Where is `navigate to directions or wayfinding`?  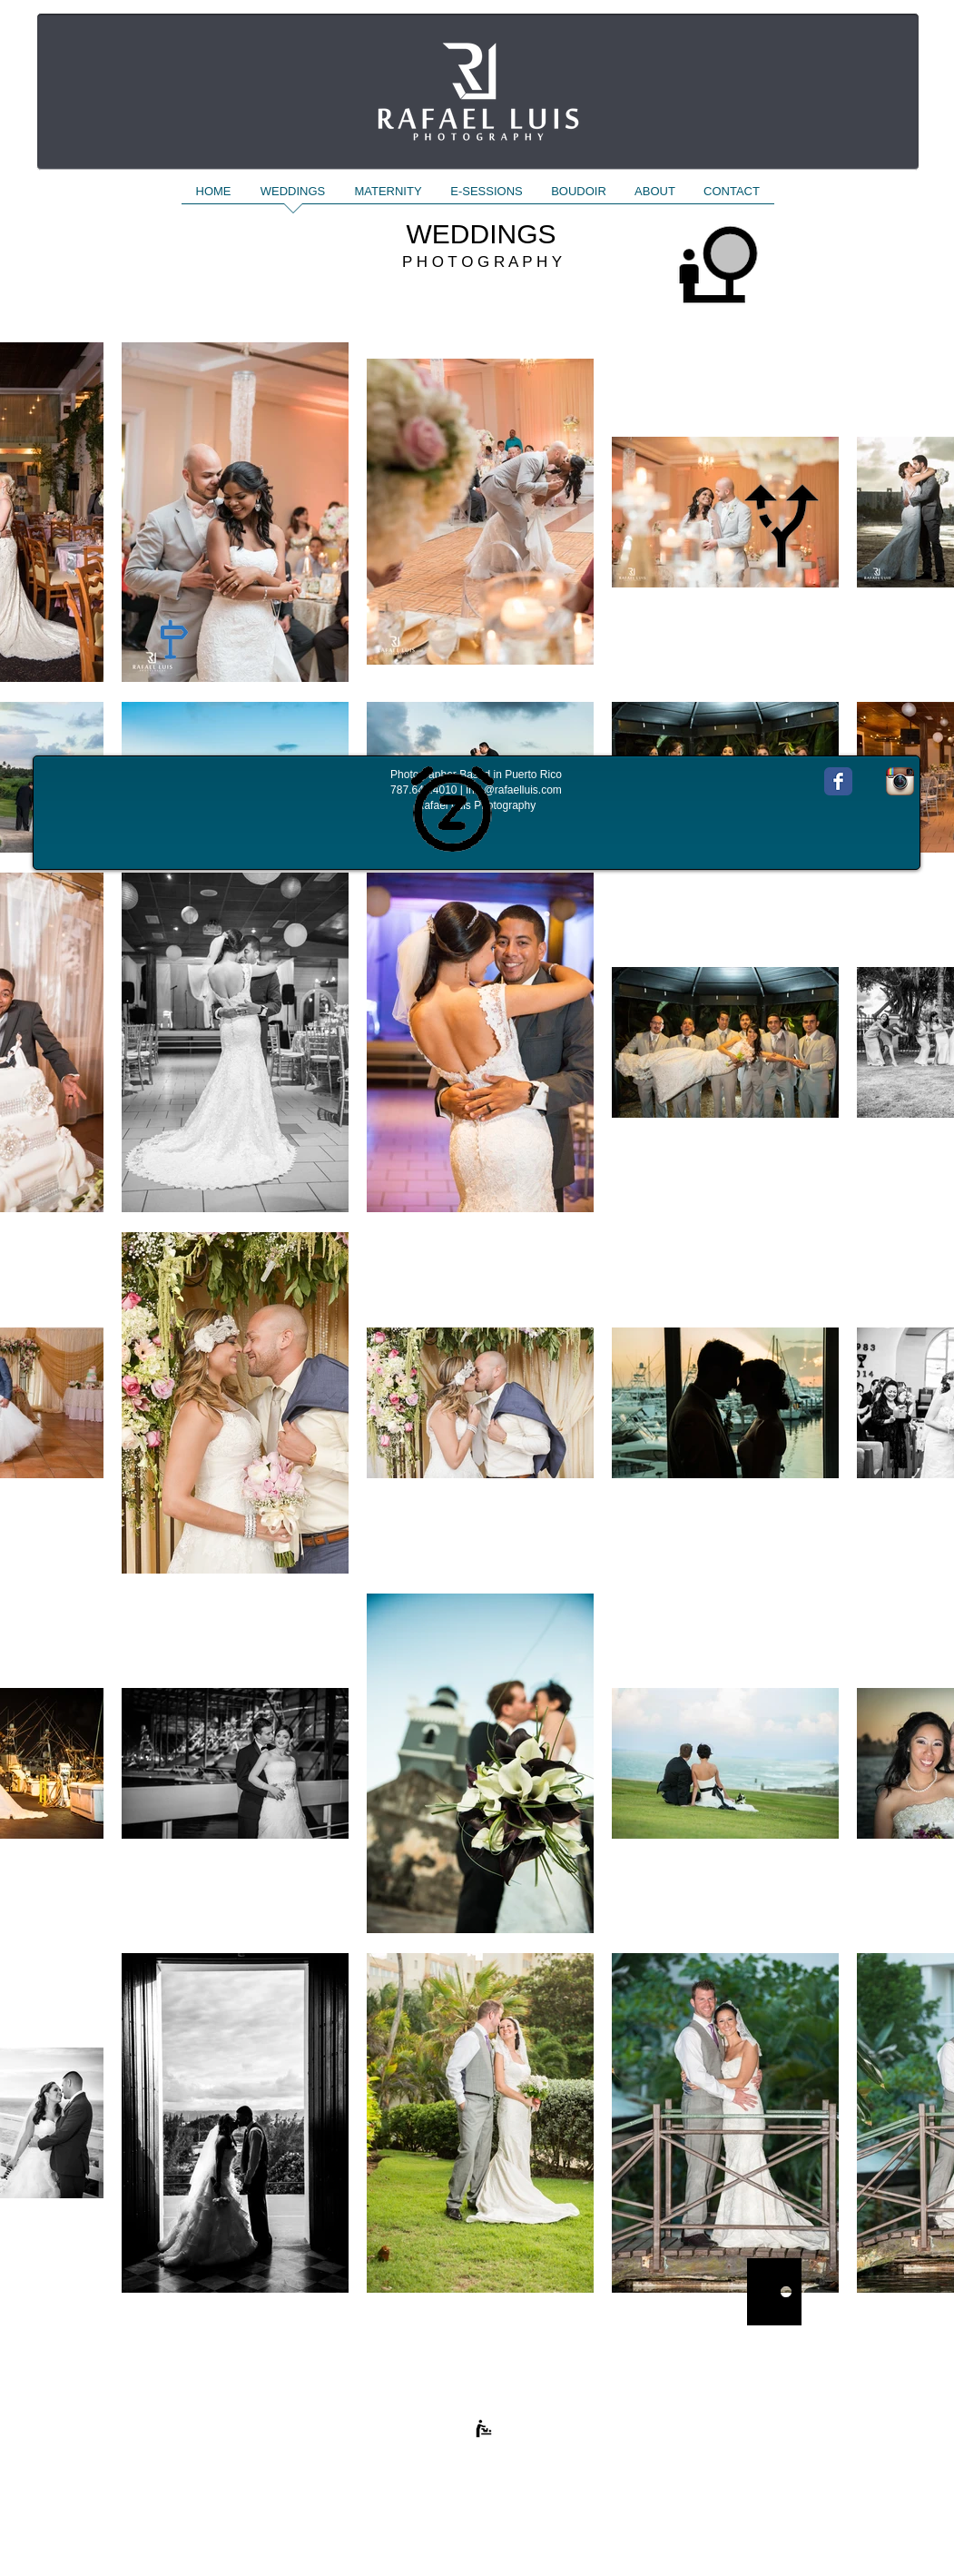 navigate to directions or wayfinding is located at coordinates (174, 639).